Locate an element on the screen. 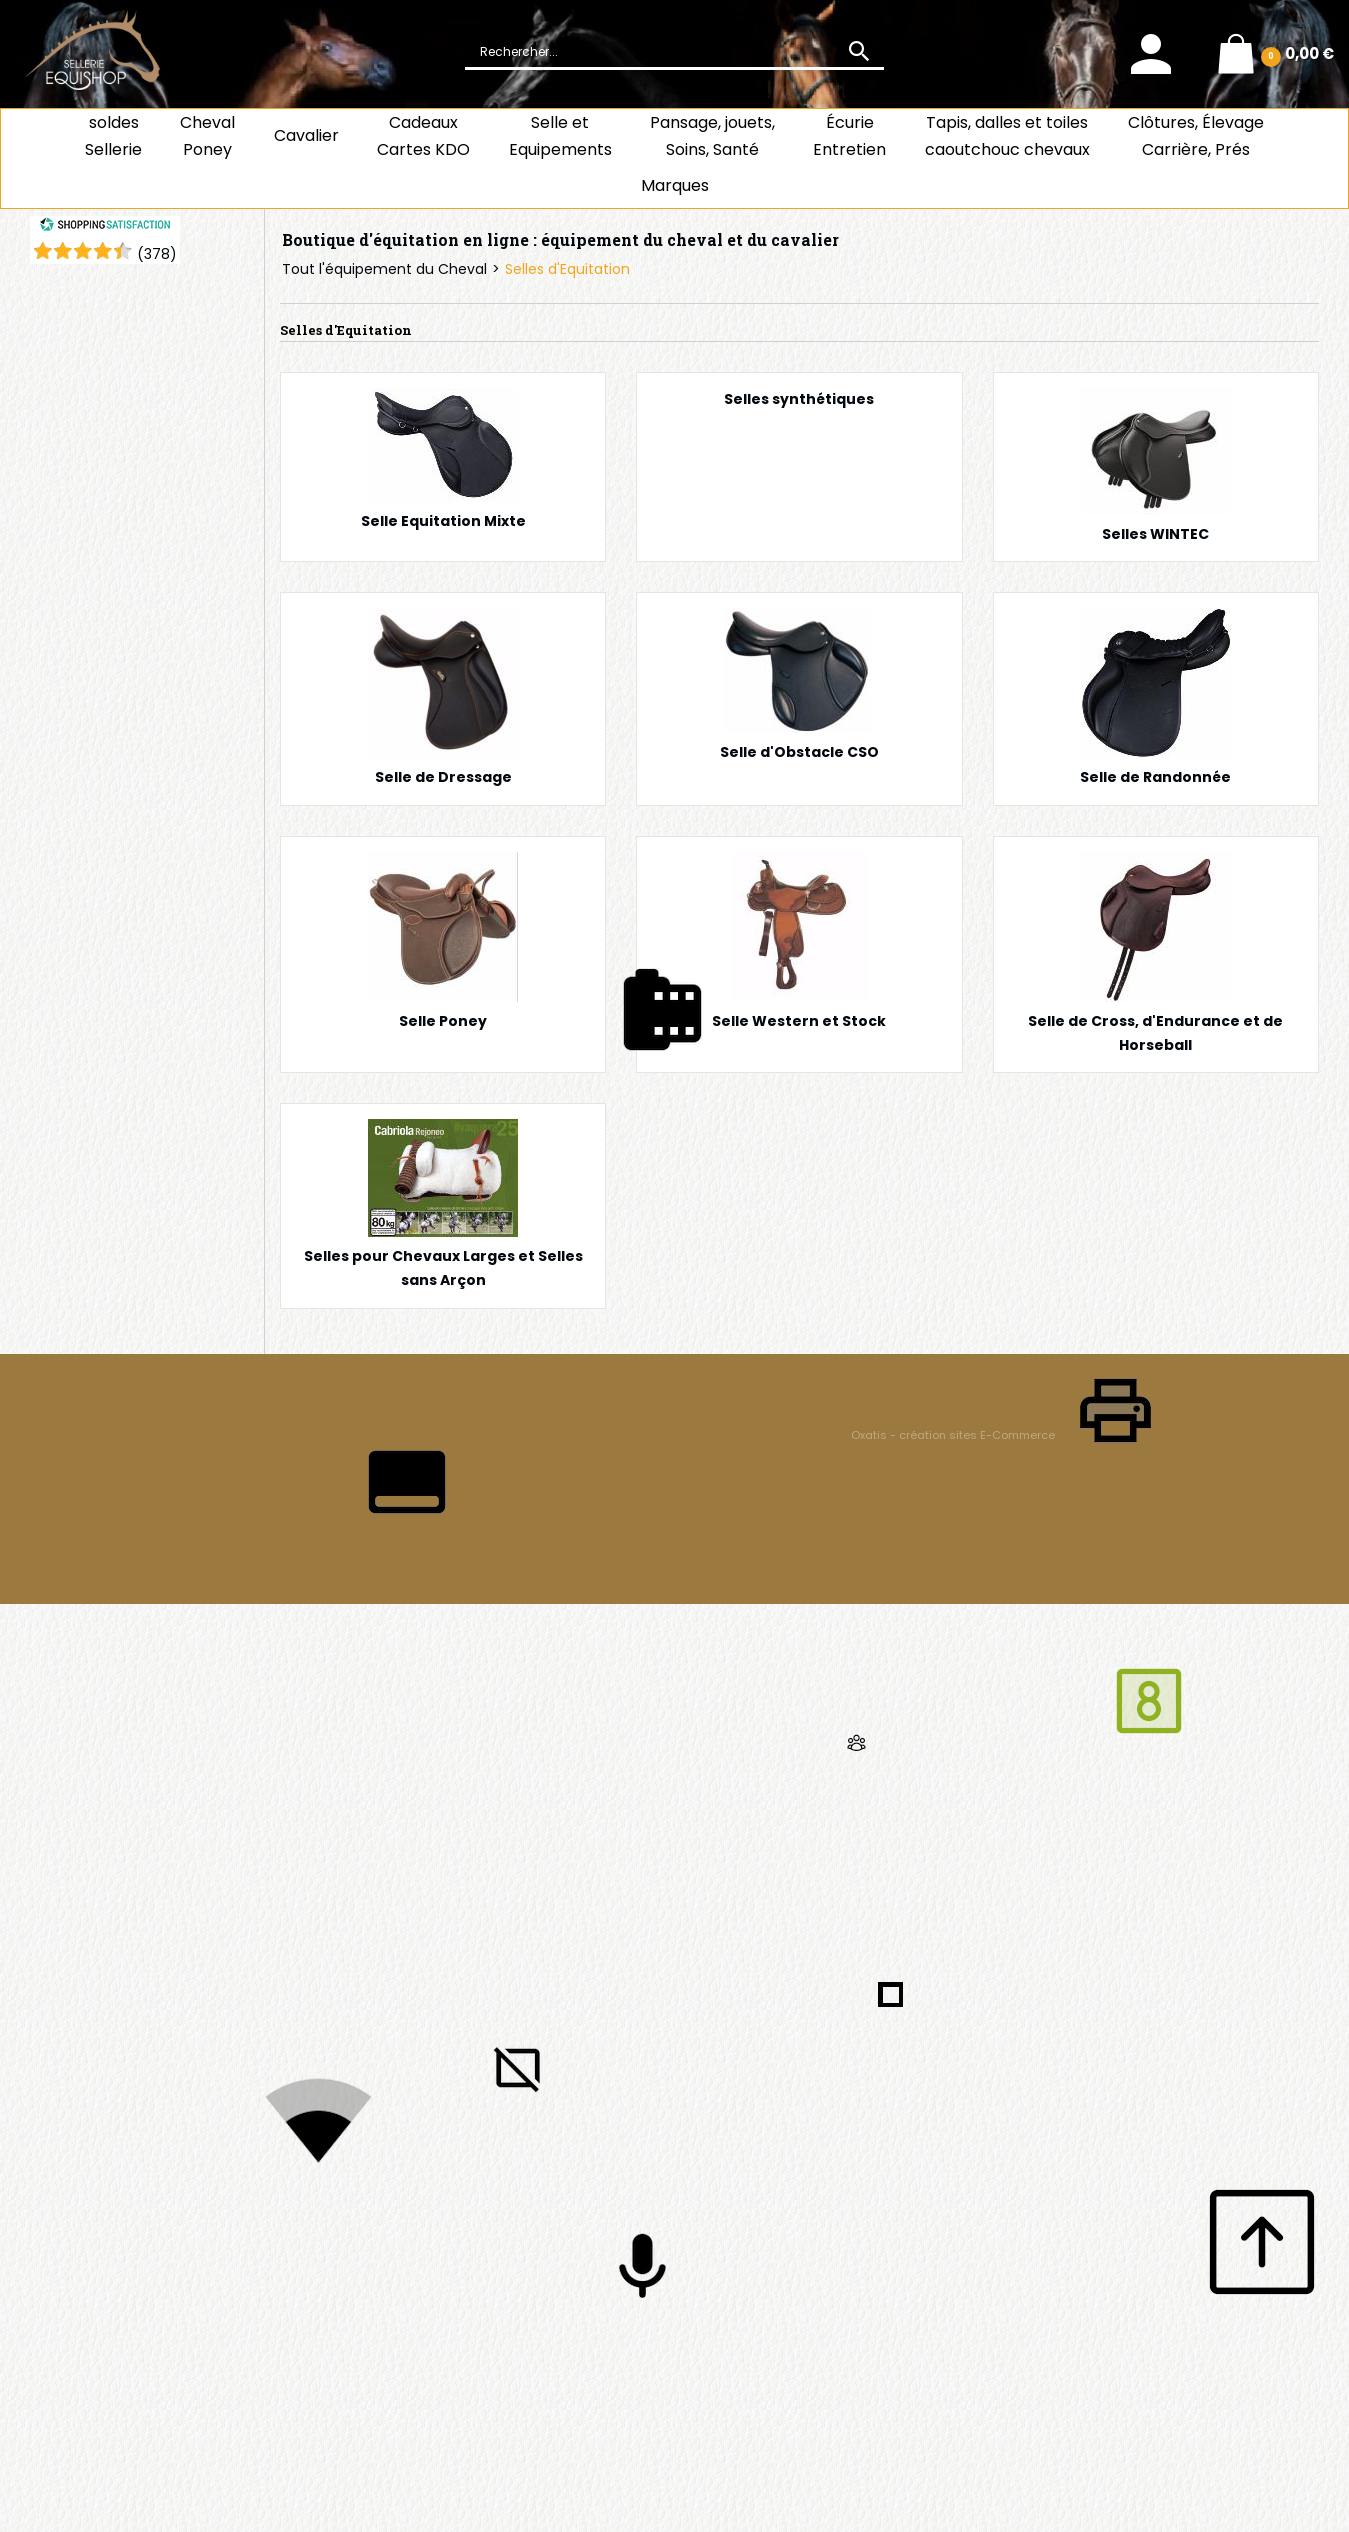  print current document or page is located at coordinates (1115, 1410).